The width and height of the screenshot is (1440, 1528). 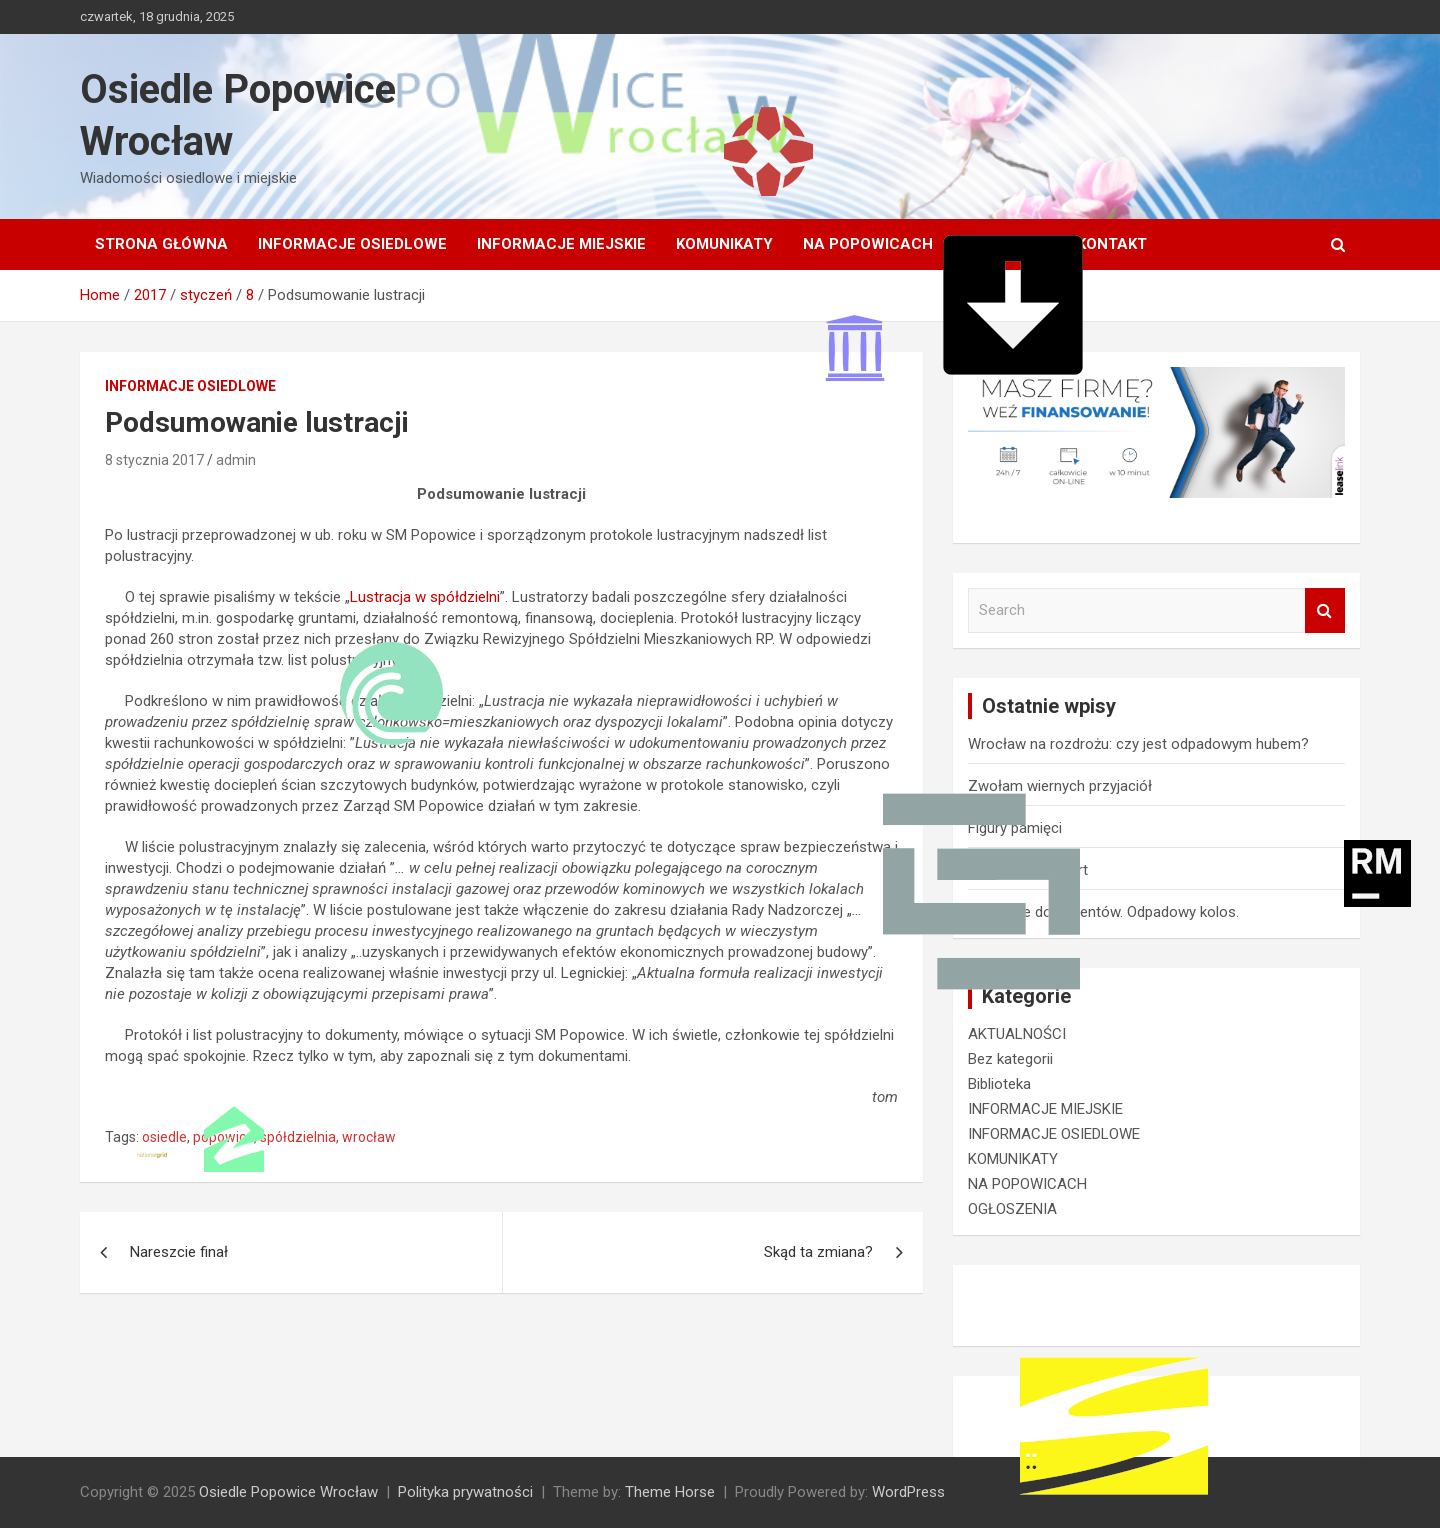 I want to click on open the Zillow real estate app, so click(x=234, y=1139).